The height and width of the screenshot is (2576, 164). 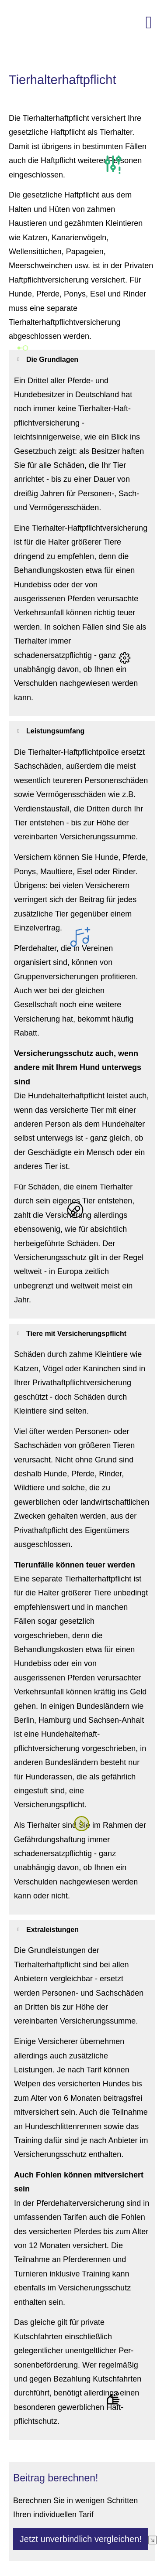 I want to click on access settings or preferences, so click(x=125, y=658).